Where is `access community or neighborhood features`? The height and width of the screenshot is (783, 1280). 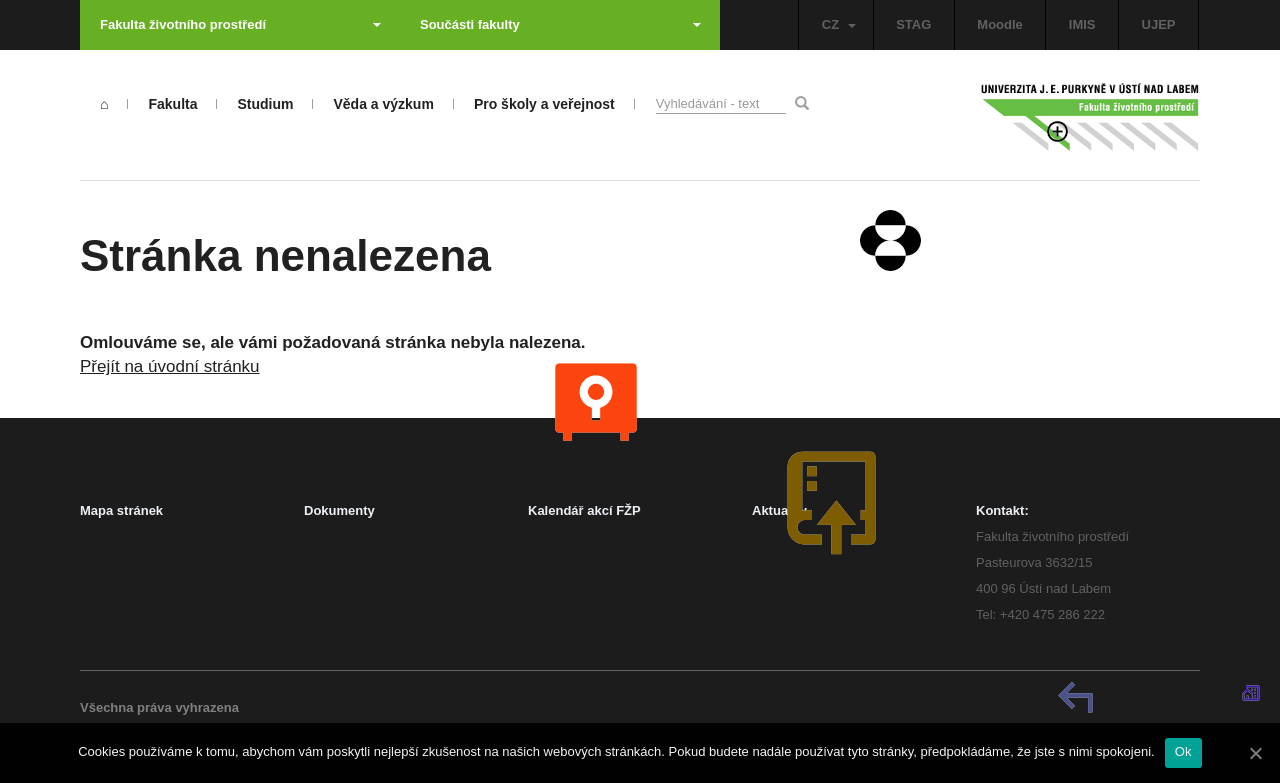 access community or neighborhood features is located at coordinates (1251, 693).